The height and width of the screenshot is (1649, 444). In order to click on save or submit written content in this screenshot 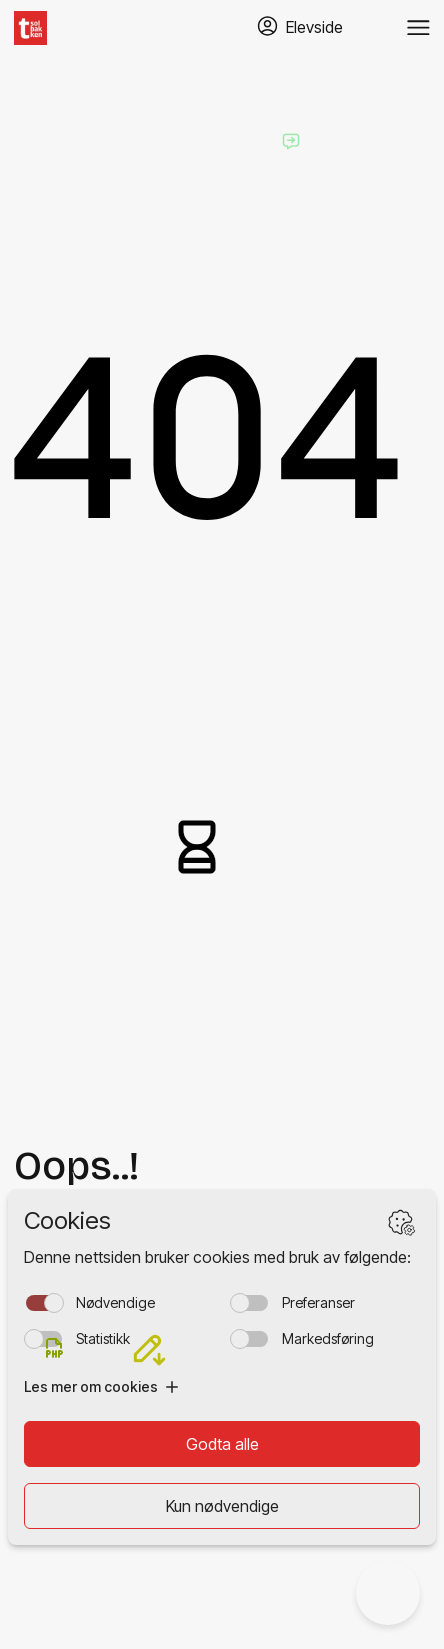, I will do `click(148, 1348)`.